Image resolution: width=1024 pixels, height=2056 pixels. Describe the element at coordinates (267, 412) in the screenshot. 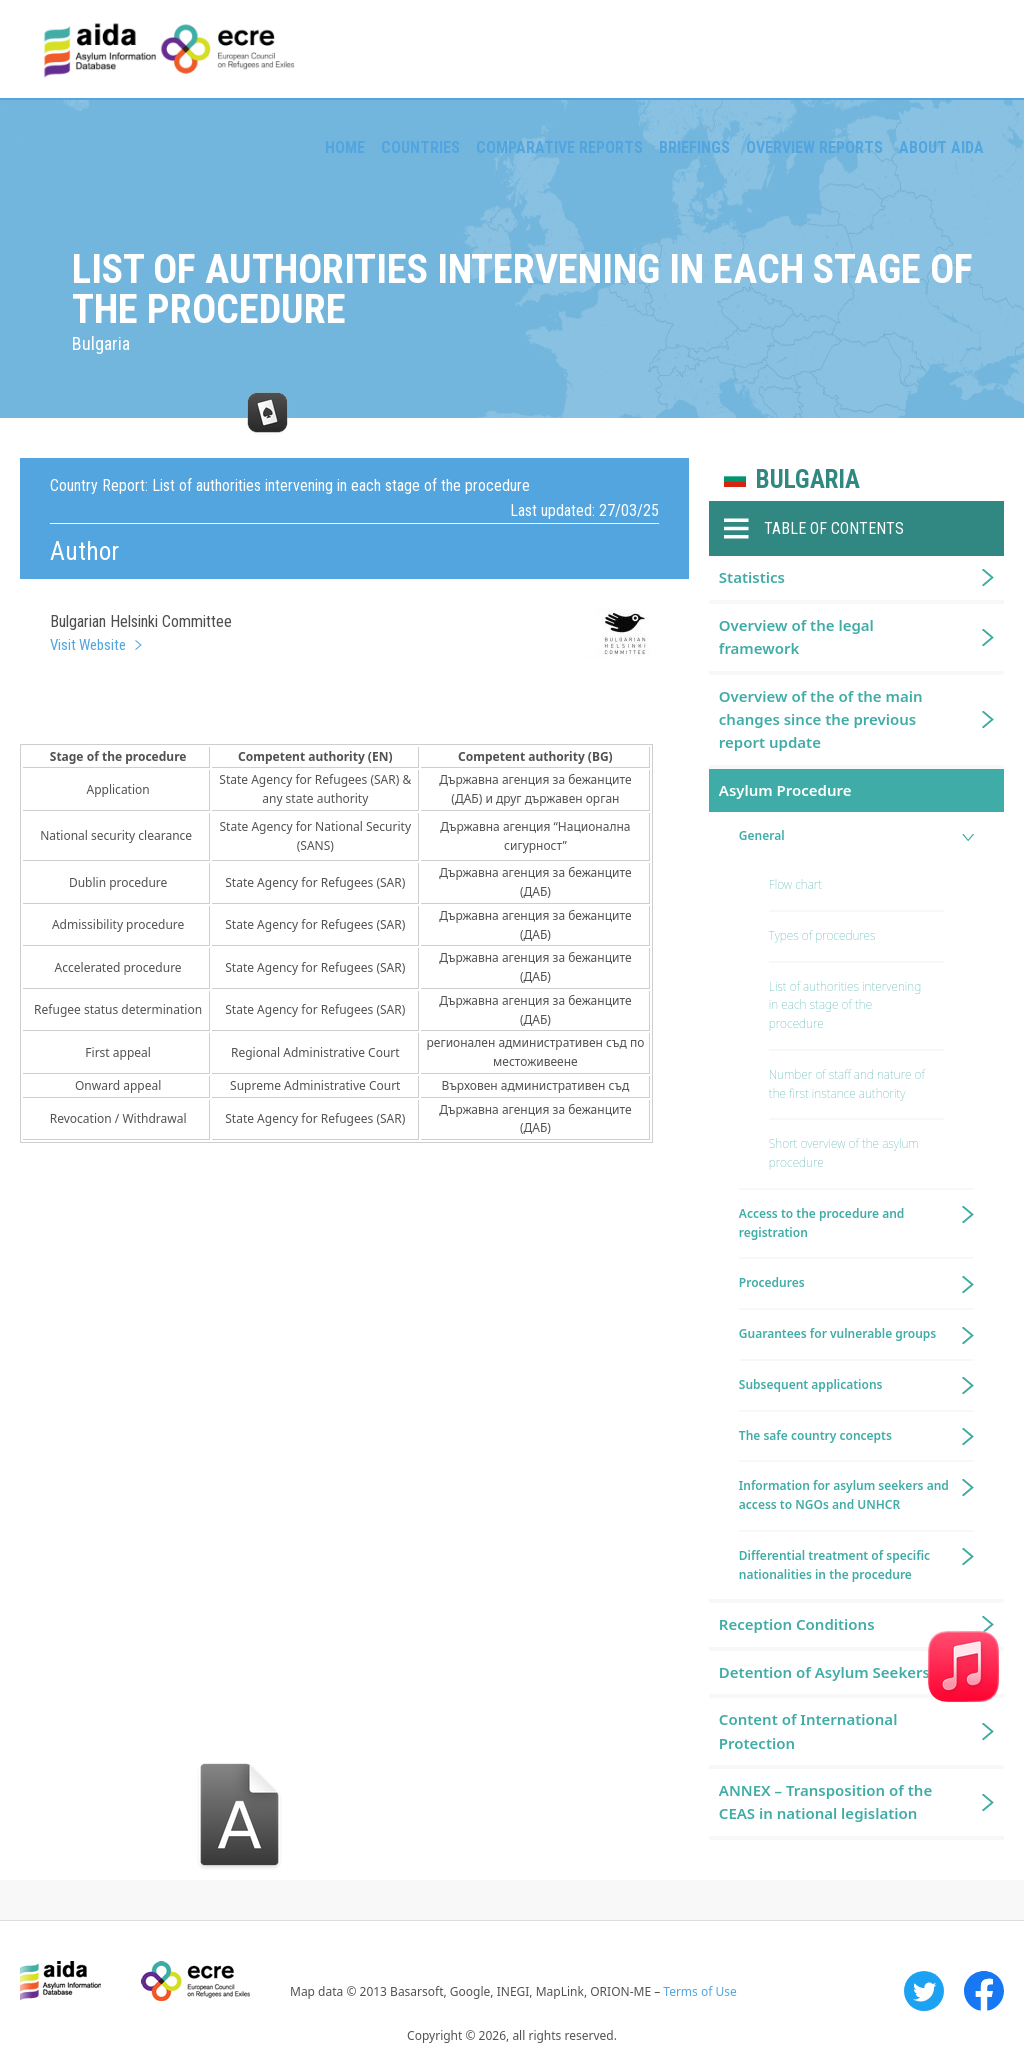

I see `open solitaire card game` at that location.